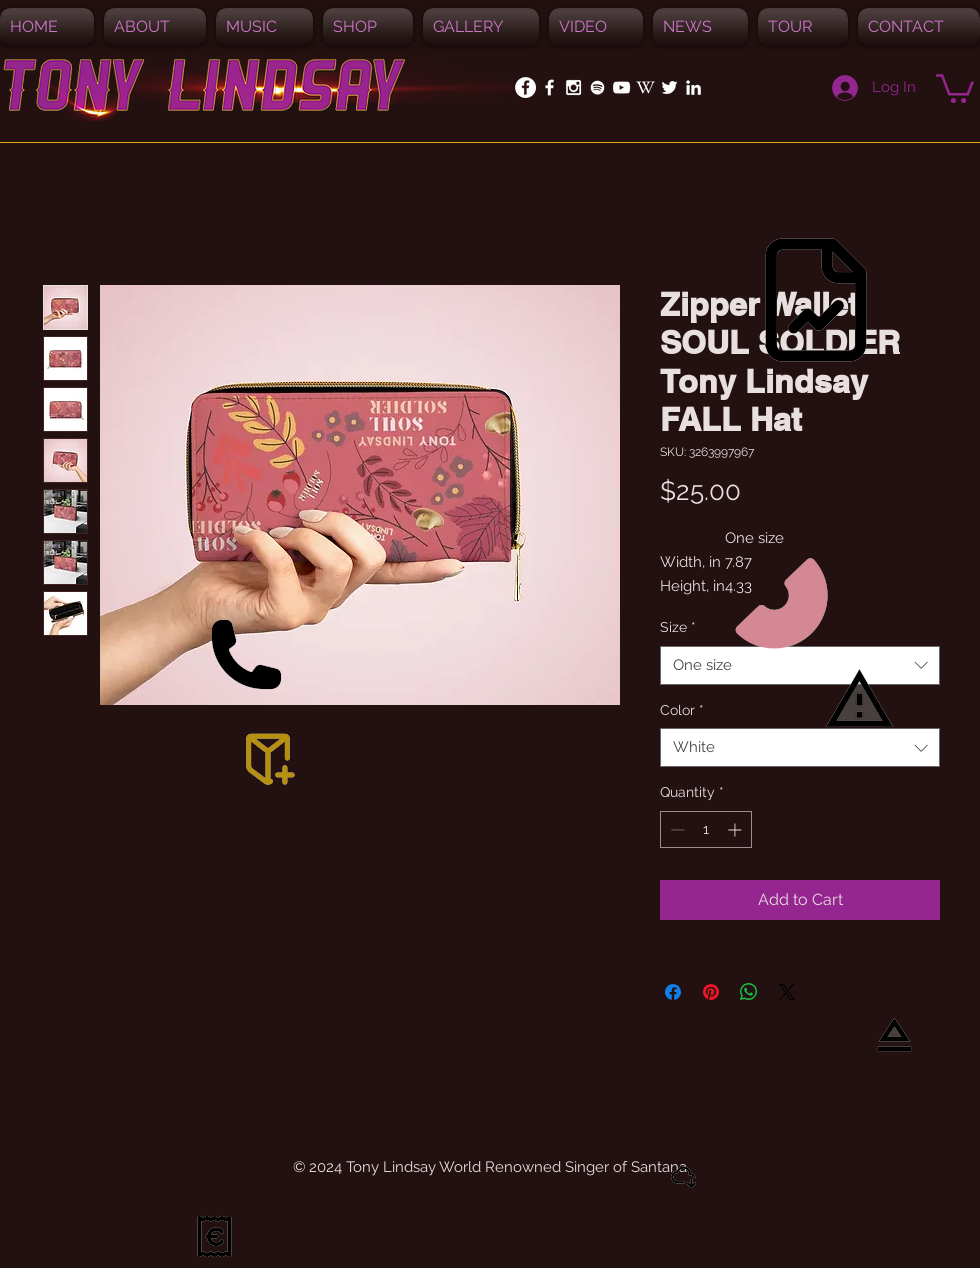 The image size is (980, 1268). What do you see at coordinates (816, 300) in the screenshot?
I see `view report or analytics document` at bounding box center [816, 300].